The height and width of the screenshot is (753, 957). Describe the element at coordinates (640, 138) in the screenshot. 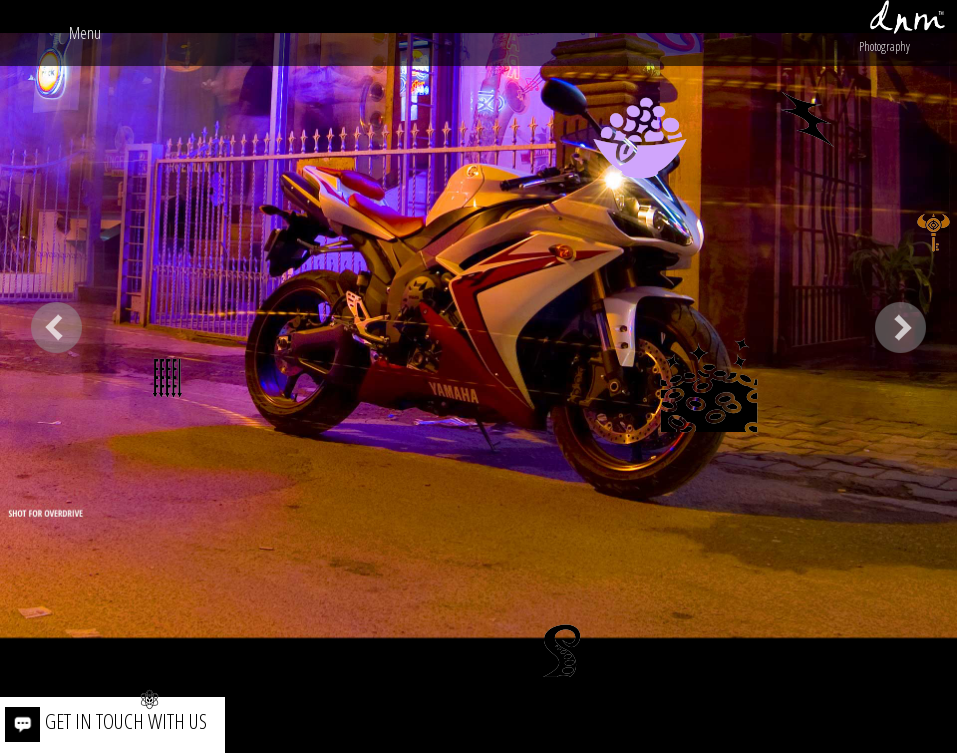

I see `view fruit or berry recipes` at that location.